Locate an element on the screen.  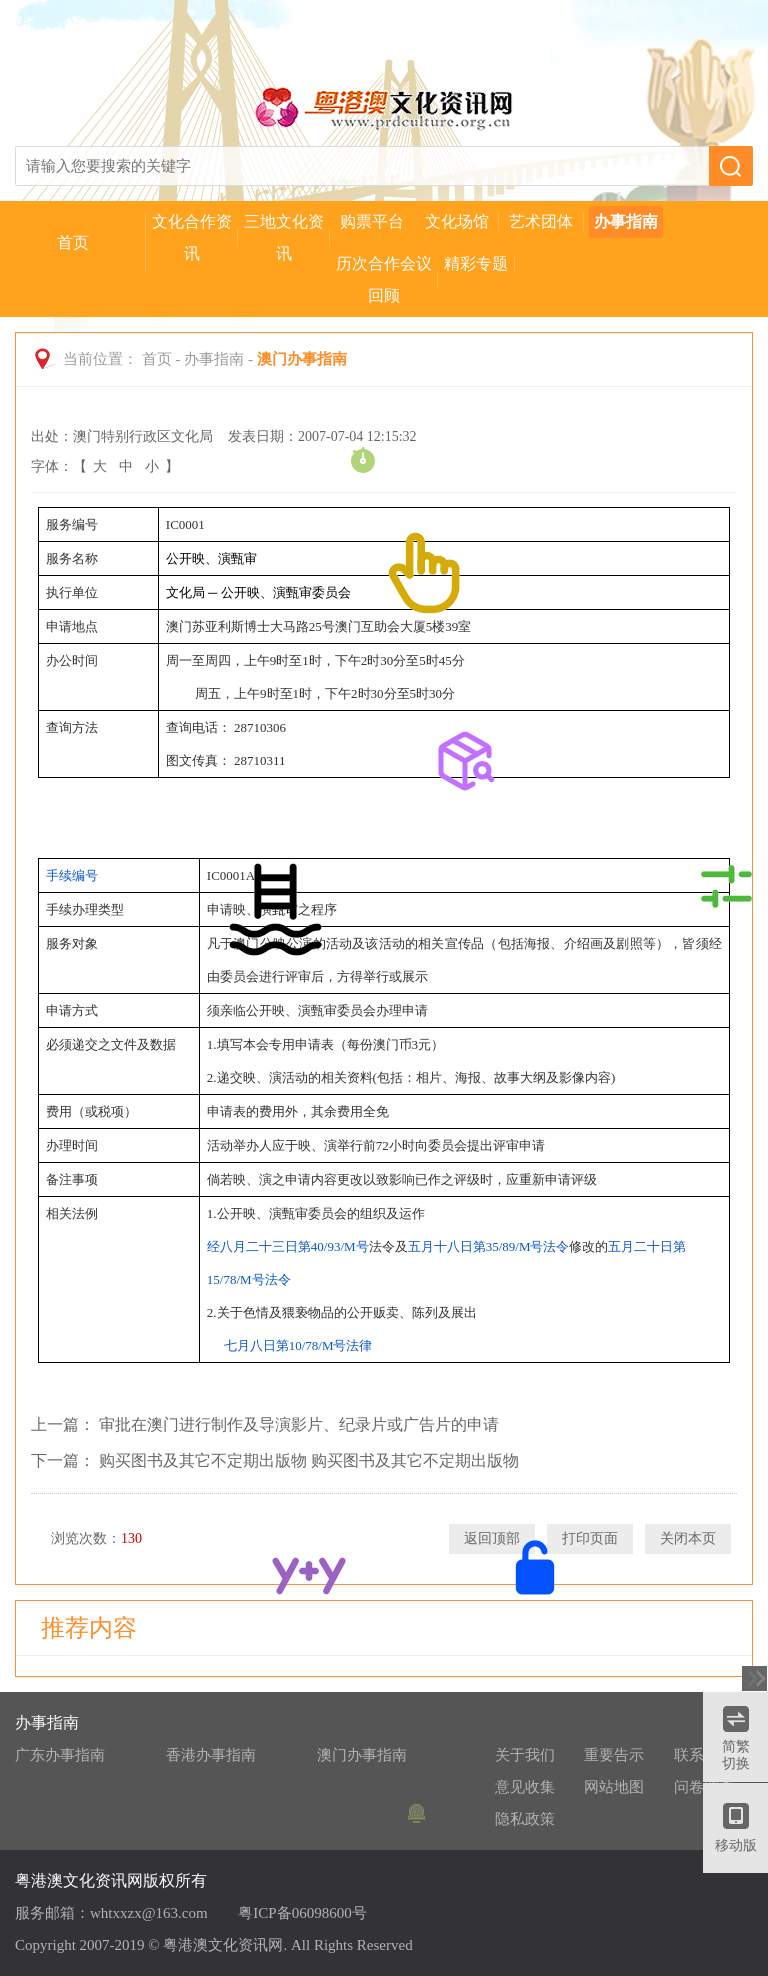
start or stop a timer is located at coordinates (363, 460).